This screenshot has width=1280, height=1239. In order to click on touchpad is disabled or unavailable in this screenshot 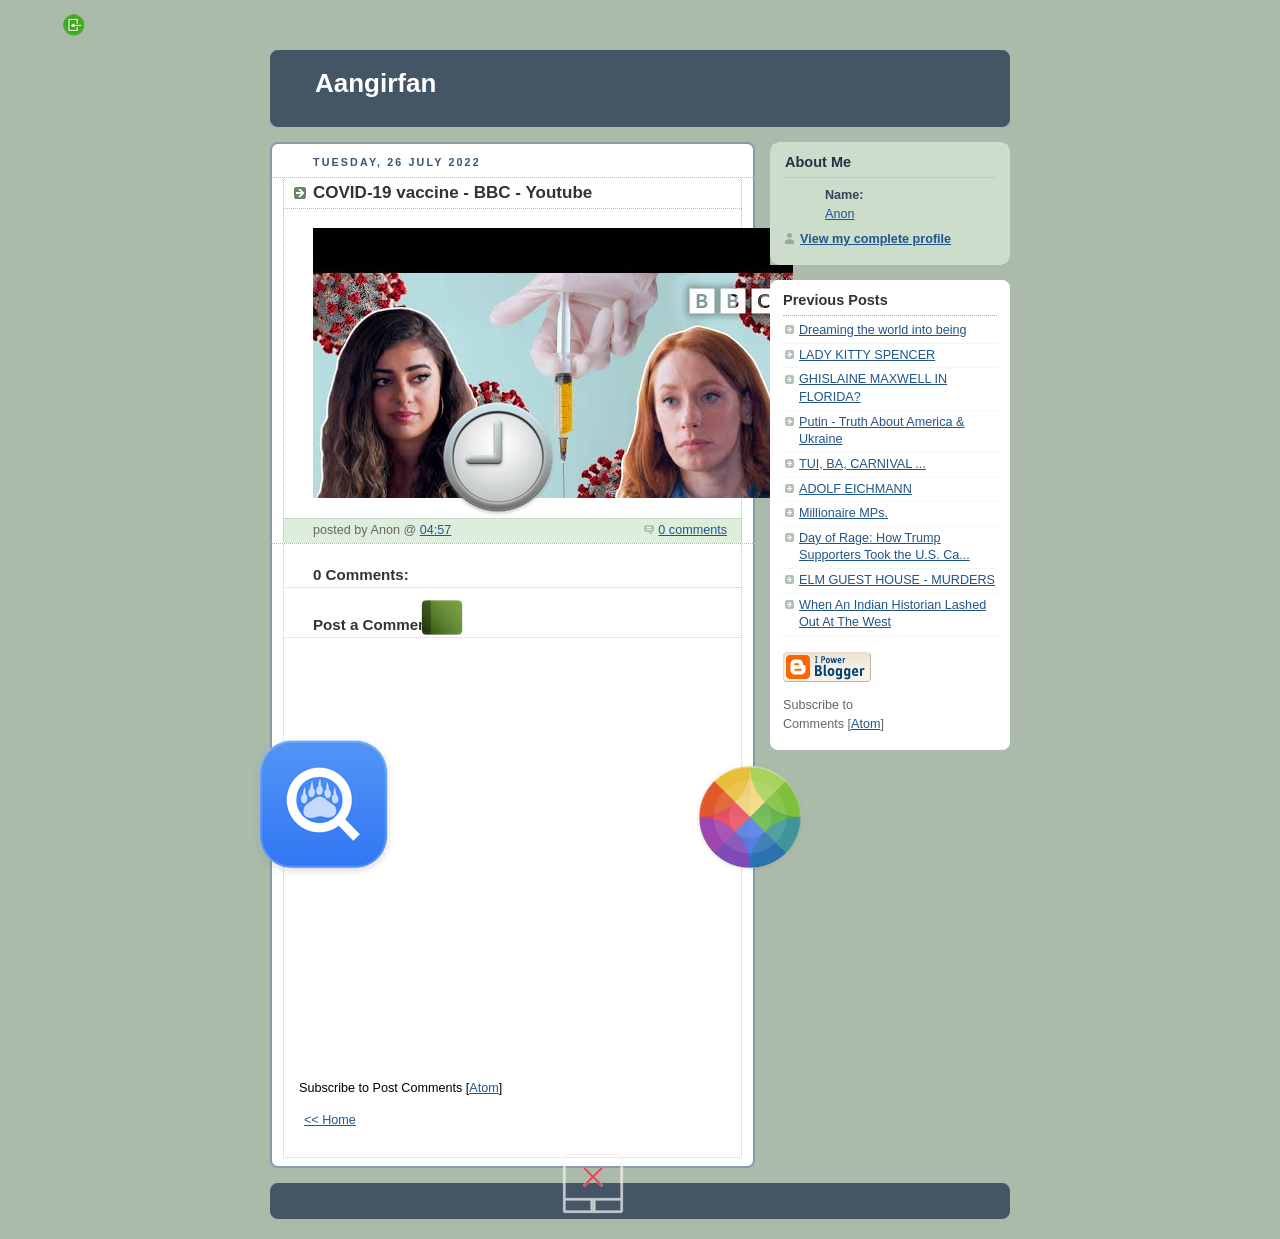, I will do `click(593, 1183)`.